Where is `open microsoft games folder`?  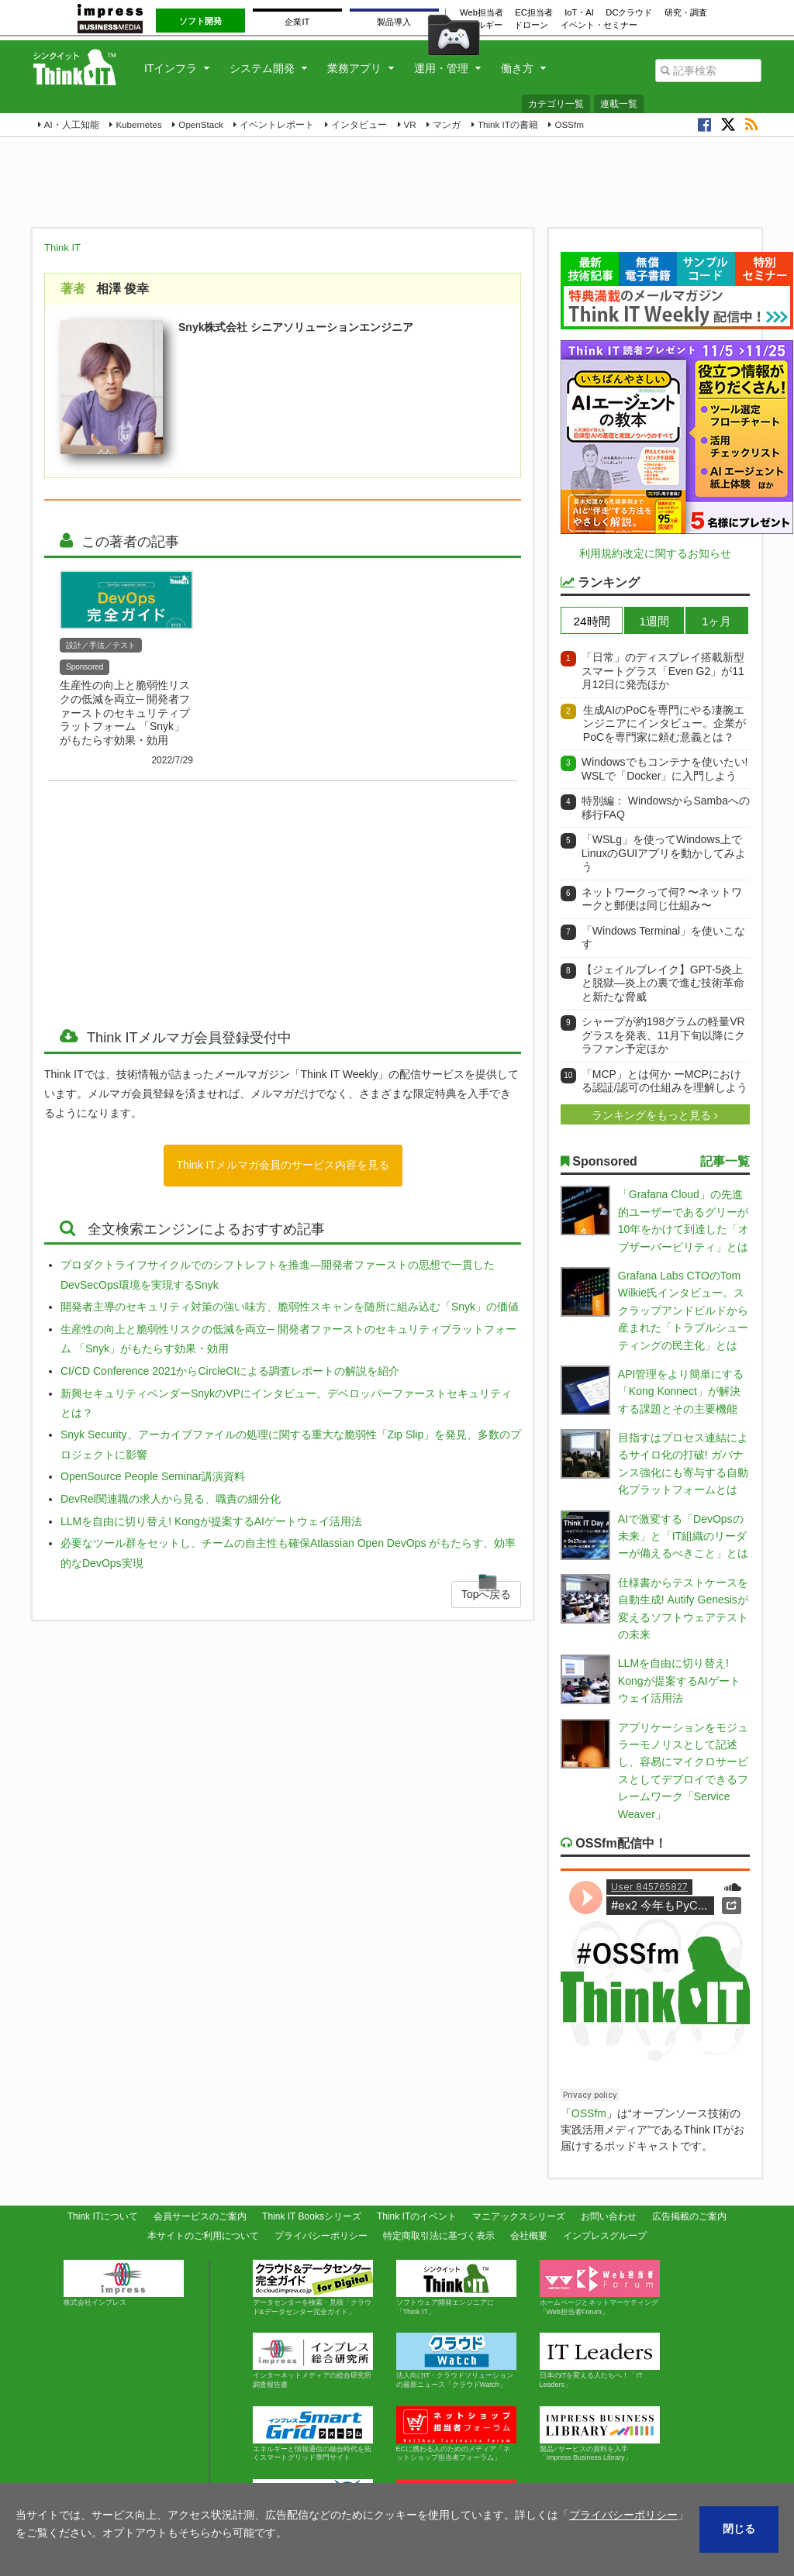 open microsoft games folder is located at coordinates (454, 36).